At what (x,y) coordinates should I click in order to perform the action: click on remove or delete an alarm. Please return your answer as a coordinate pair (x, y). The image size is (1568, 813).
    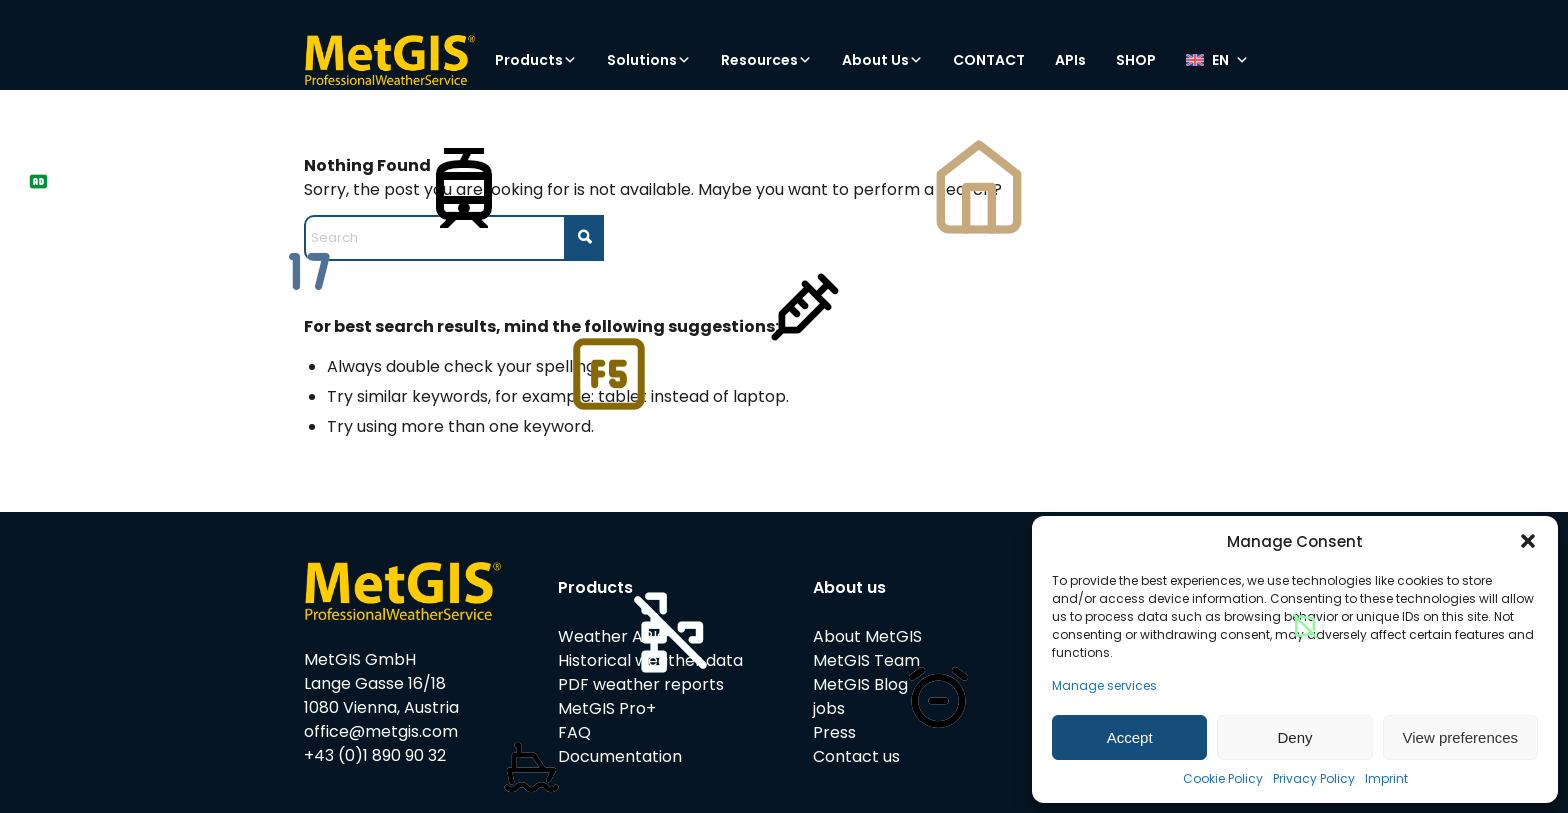
    Looking at the image, I should click on (938, 697).